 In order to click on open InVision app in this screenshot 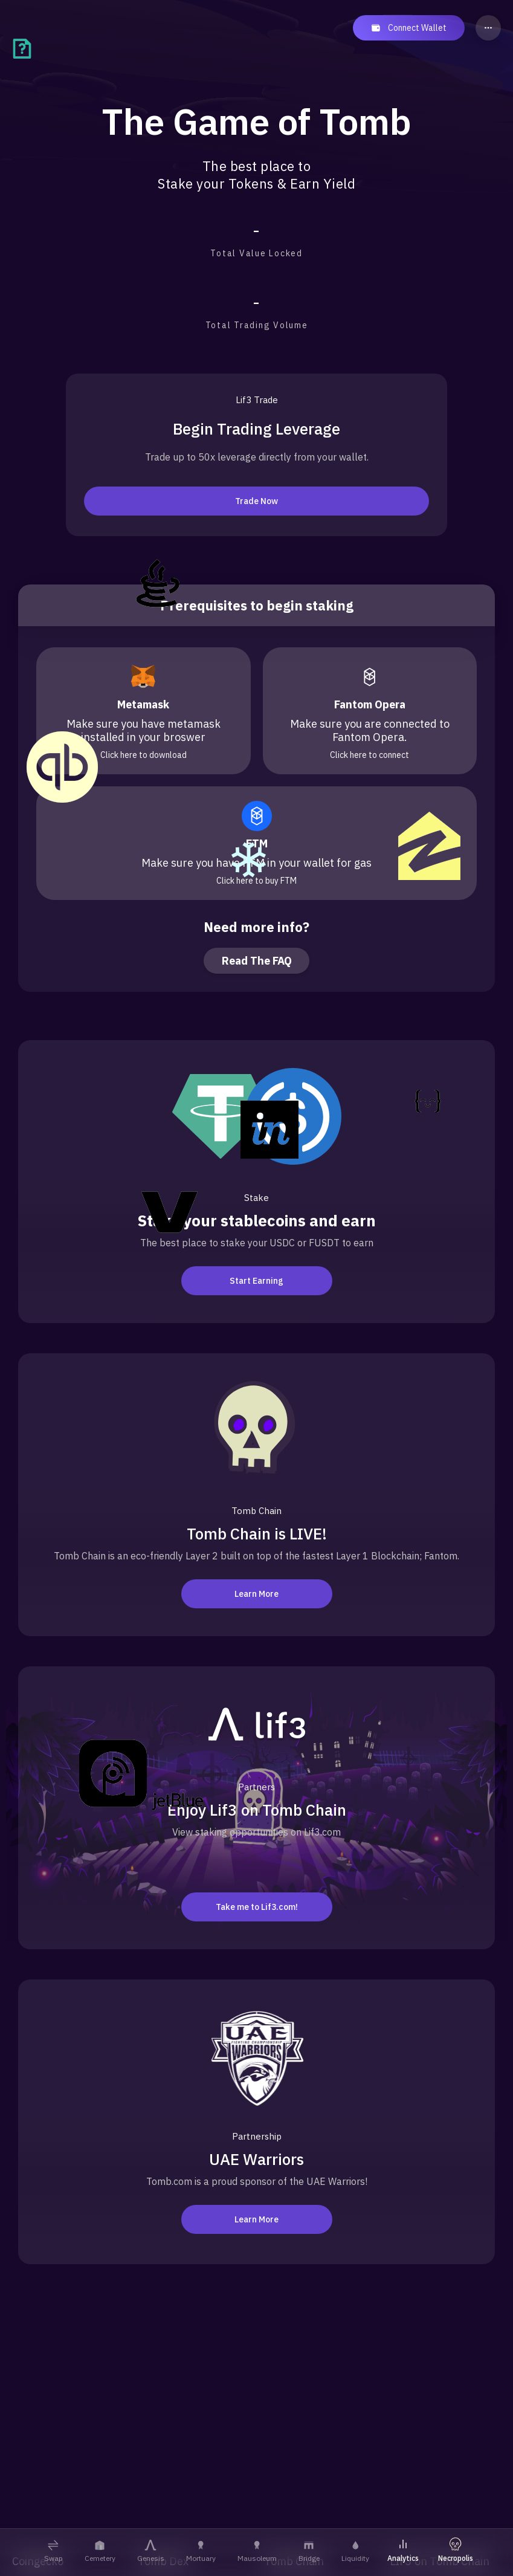, I will do `click(269, 1130)`.